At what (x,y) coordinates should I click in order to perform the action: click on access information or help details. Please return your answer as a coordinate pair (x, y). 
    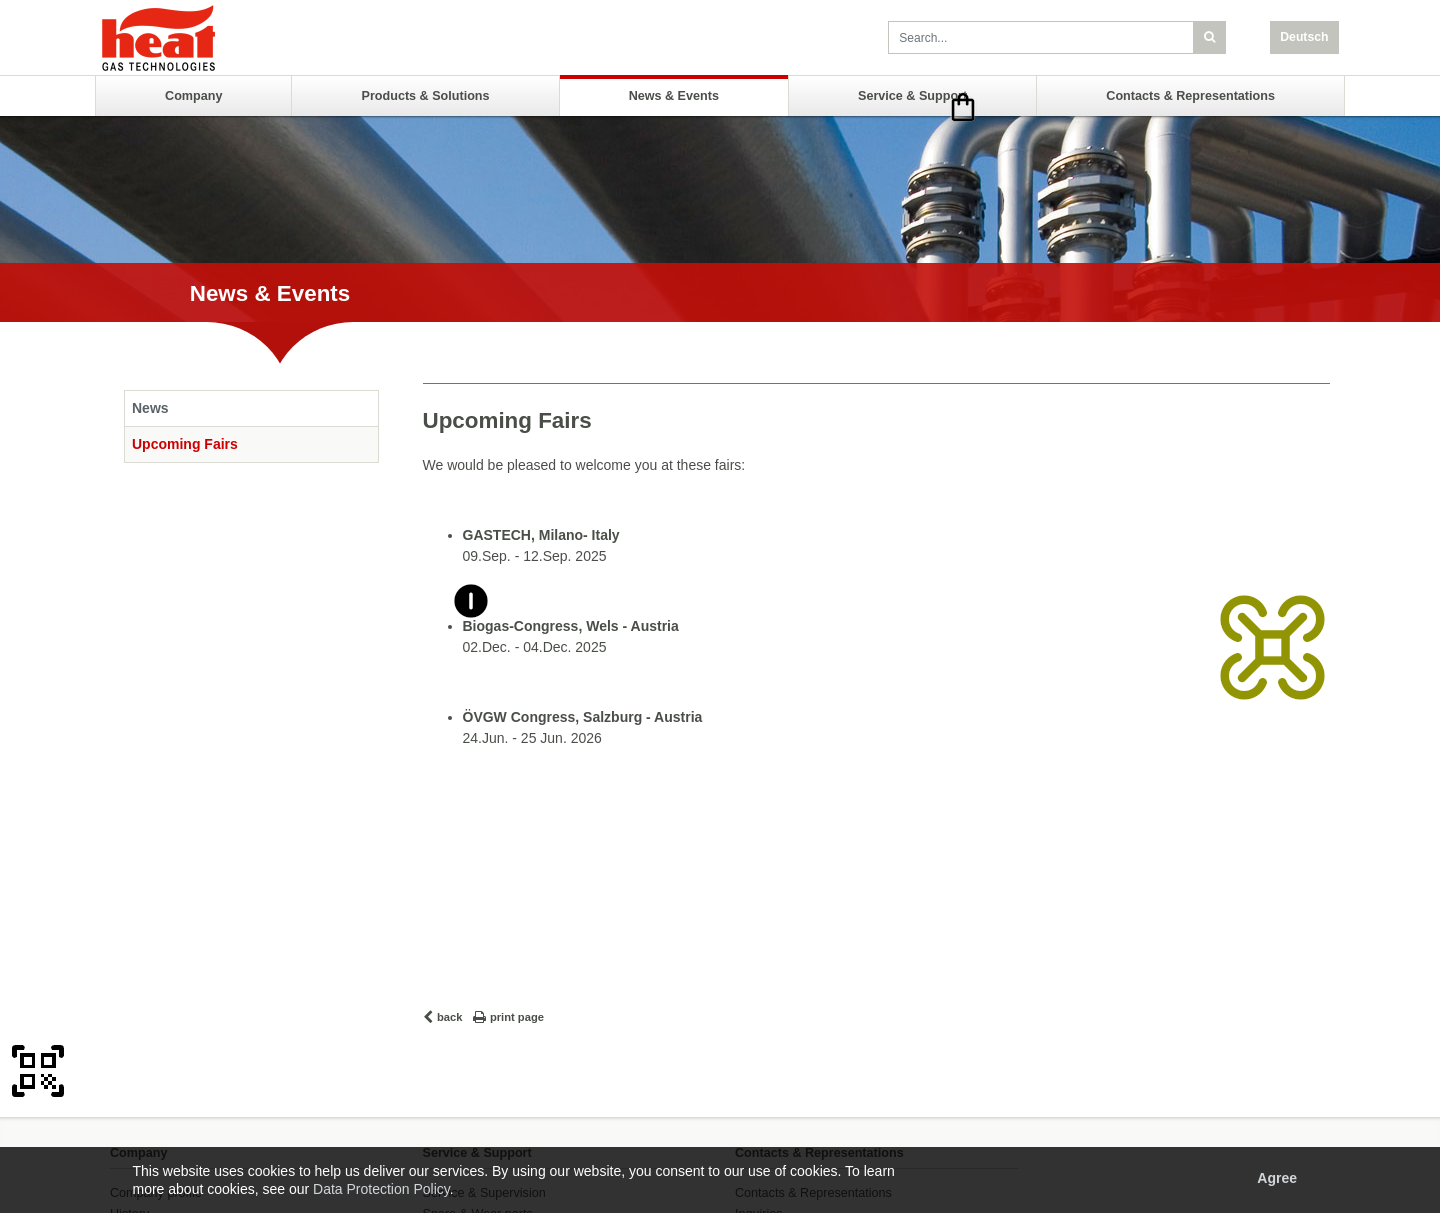
    Looking at the image, I should click on (471, 601).